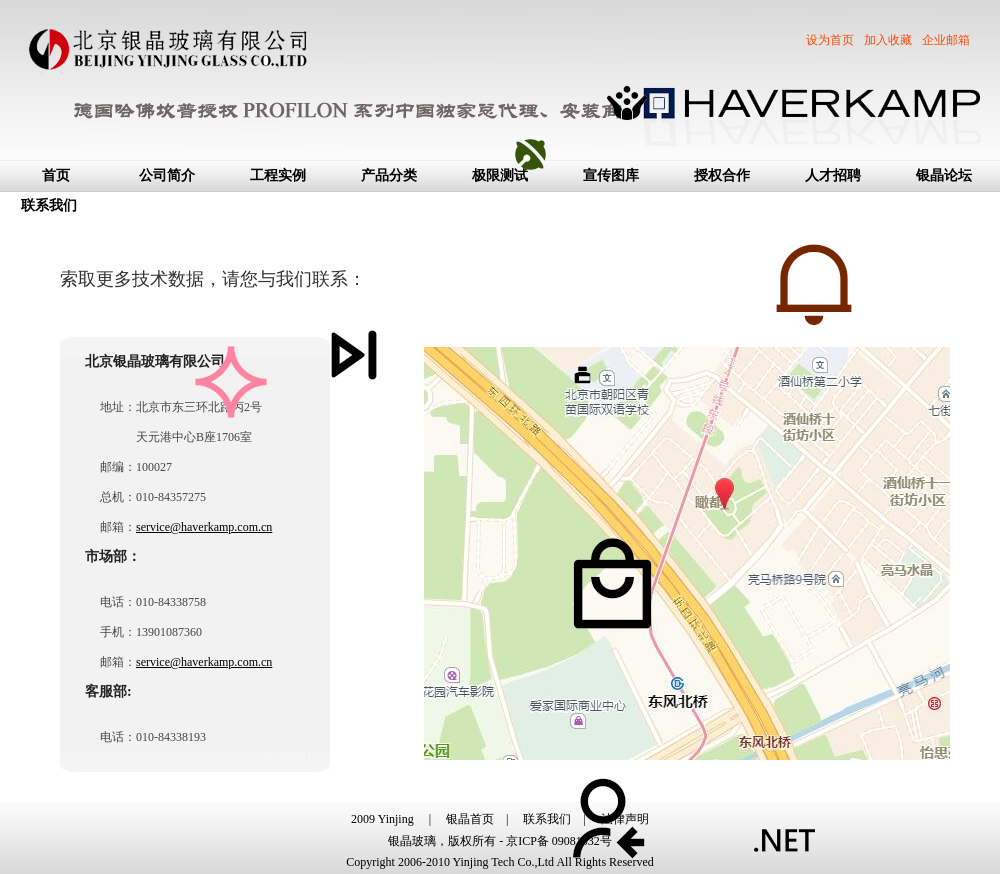 The image size is (1000, 874). What do you see at coordinates (627, 103) in the screenshot?
I see `open the Google Crowdsource app` at bounding box center [627, 103].